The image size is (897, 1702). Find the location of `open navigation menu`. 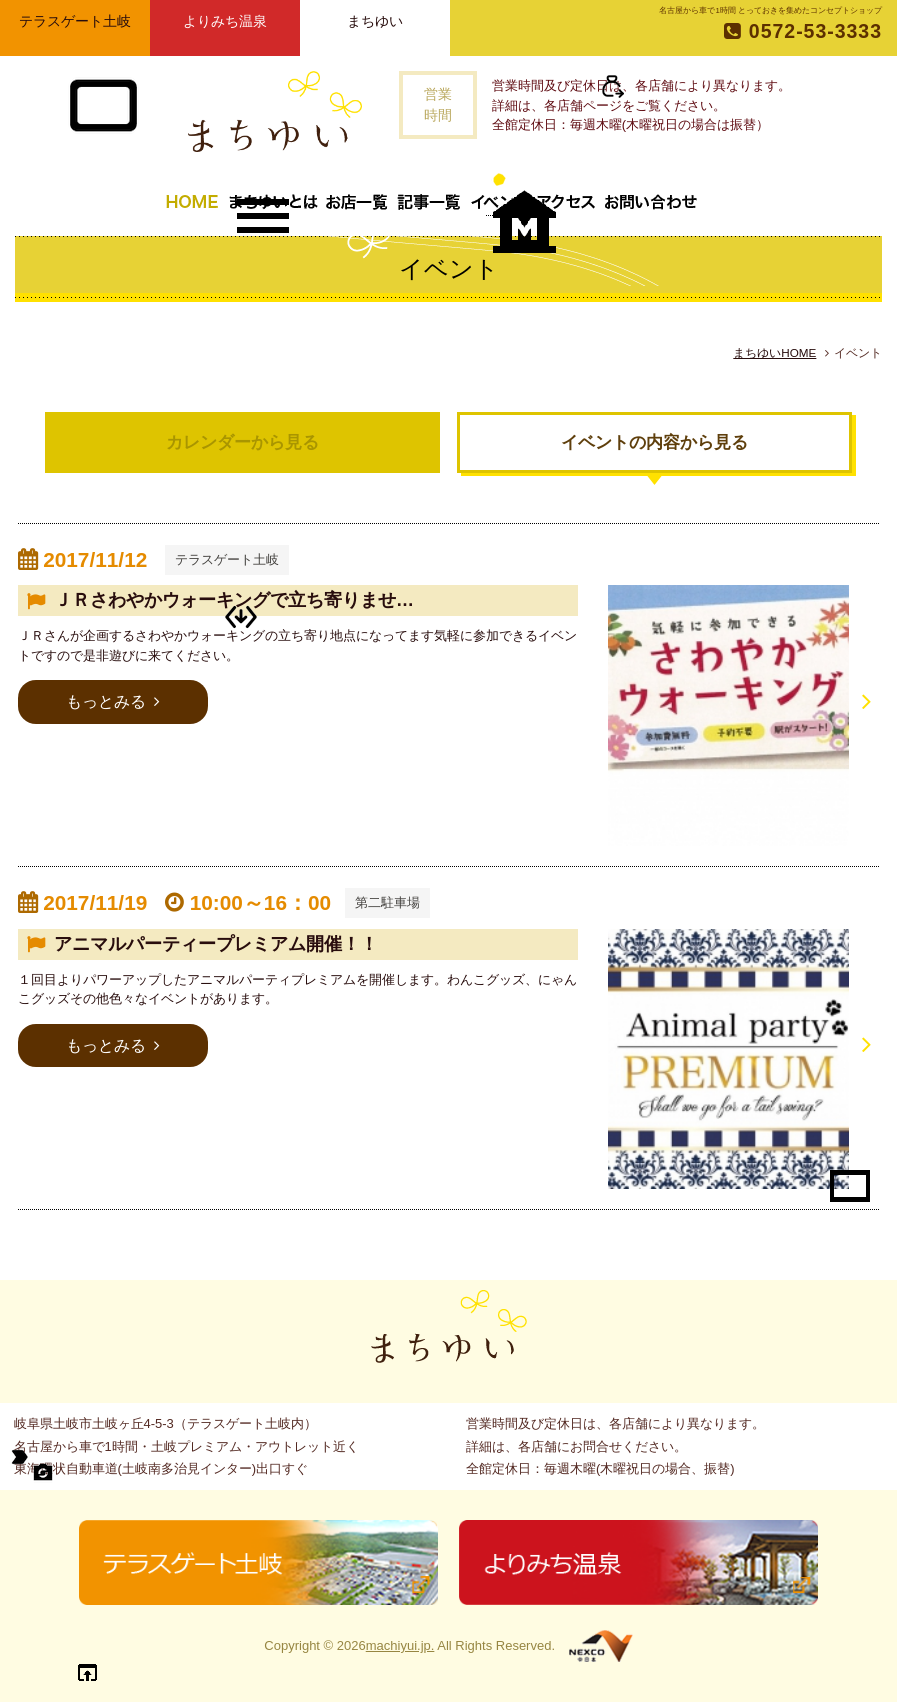

open navigation menu is located at coordinates (263, 216).